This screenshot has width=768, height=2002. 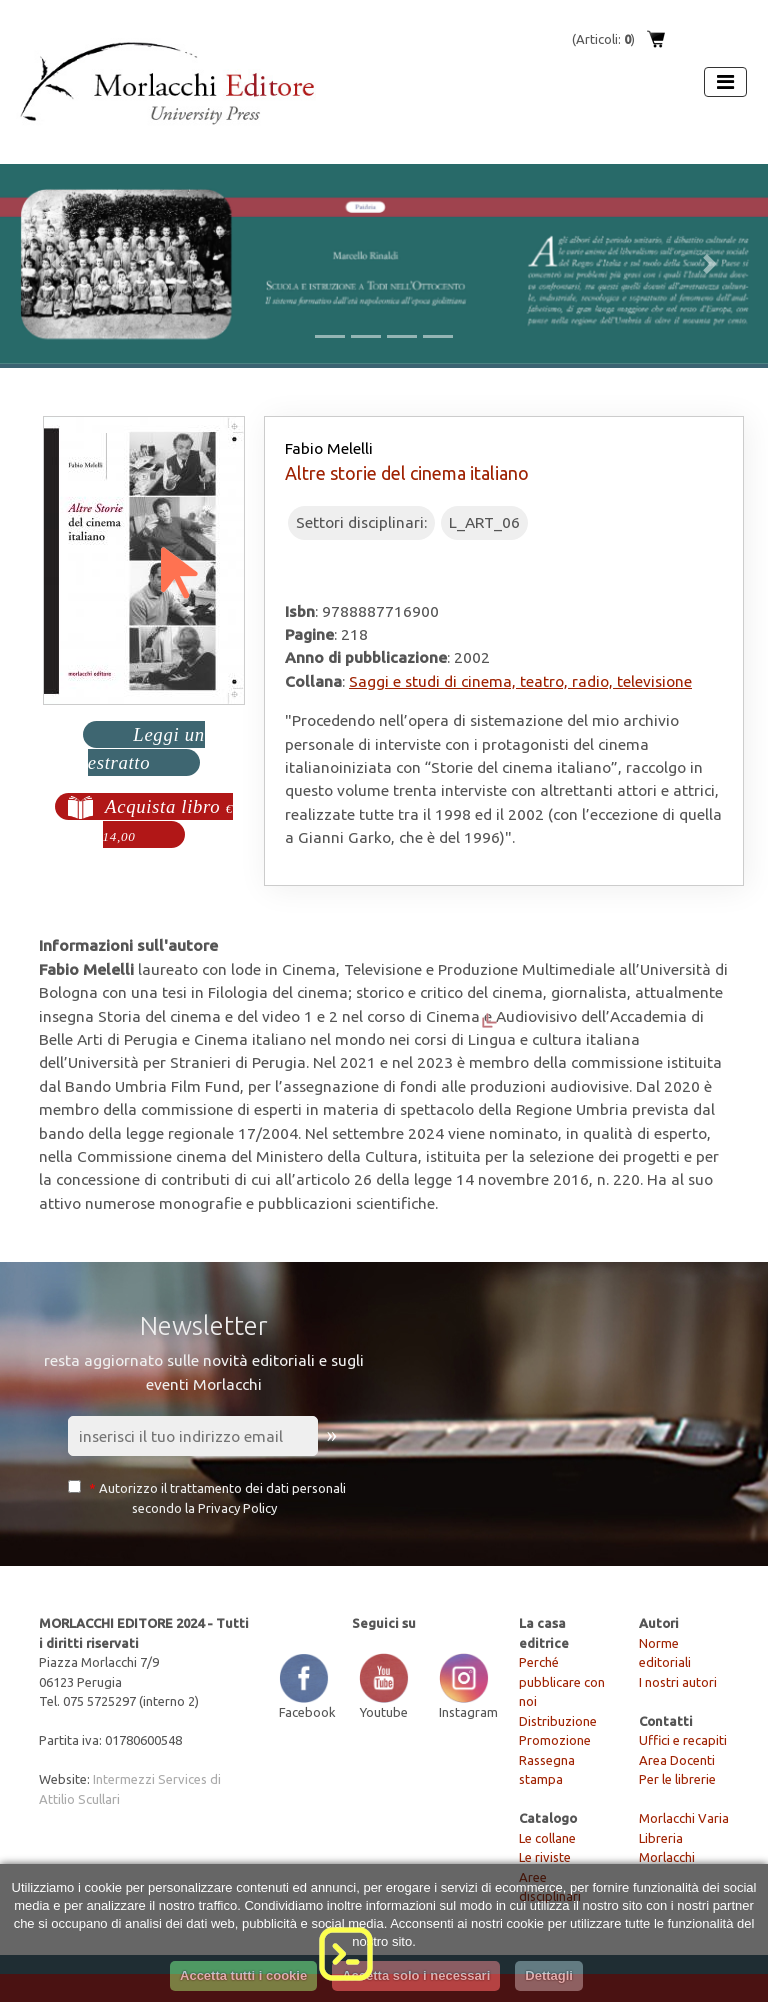 I want to click on cursor or pointer indicator, so click(x=177, y=573).